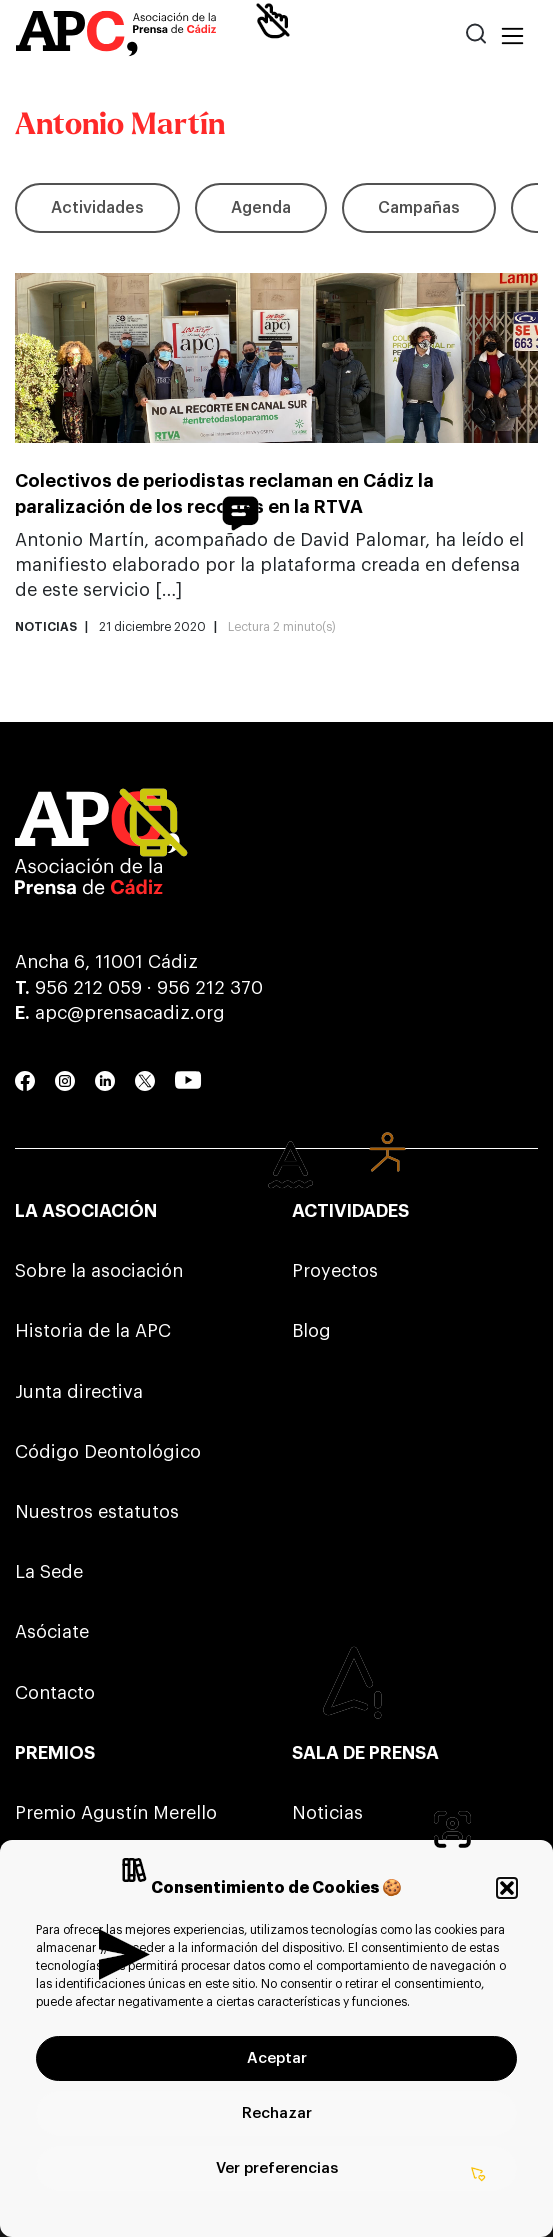 The width and height of the screenshot is (553, 2237). What do you see at coordinates (477, 2173) in the screenshot?
I see `add to favorites with cursor selection` at bounding box center [477, 2173].